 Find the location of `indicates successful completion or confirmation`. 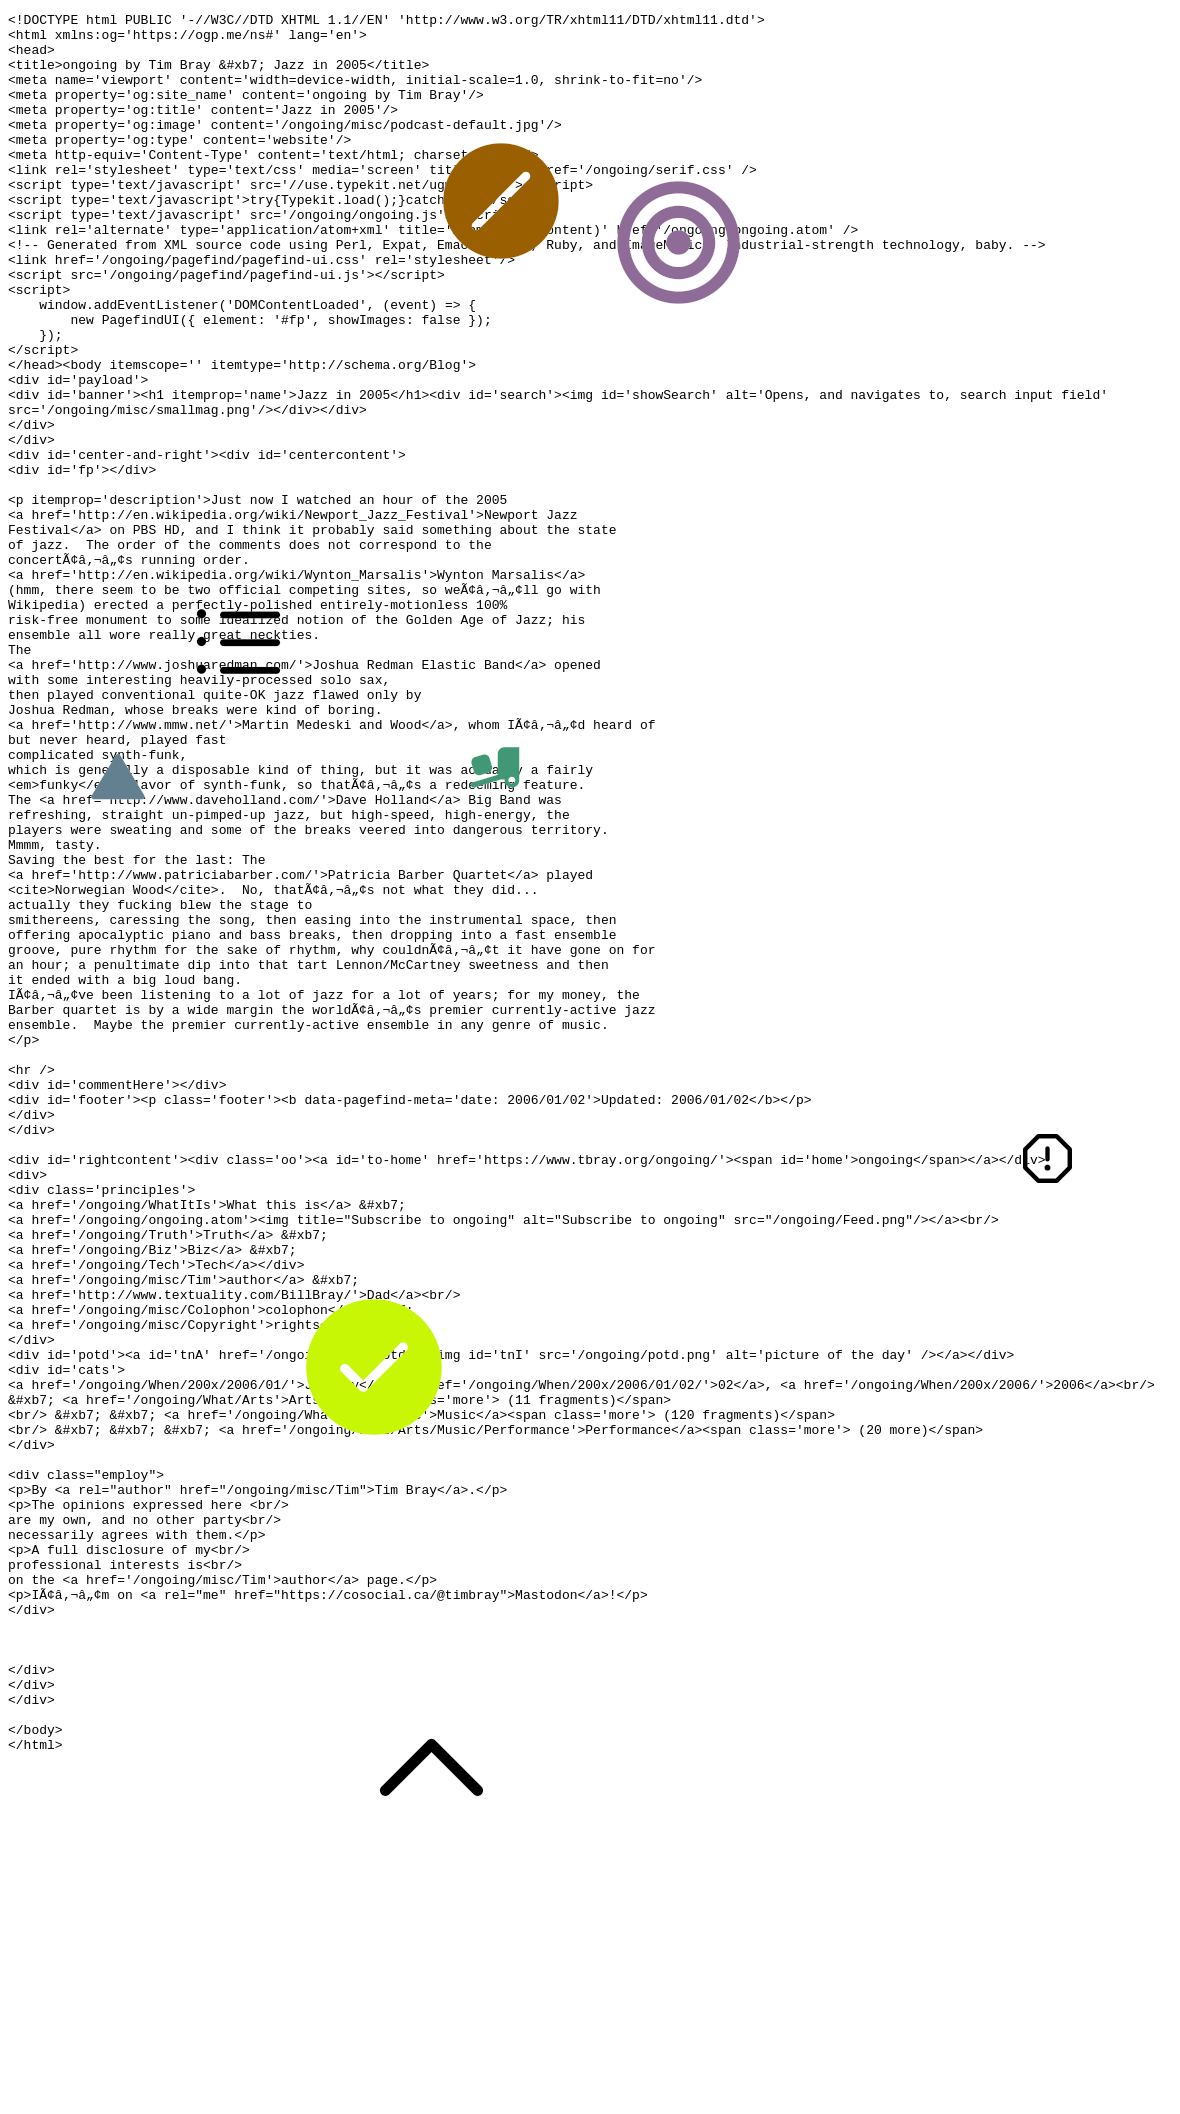

indicates successful completion or confirmation is located at coordinates (374, 1367).